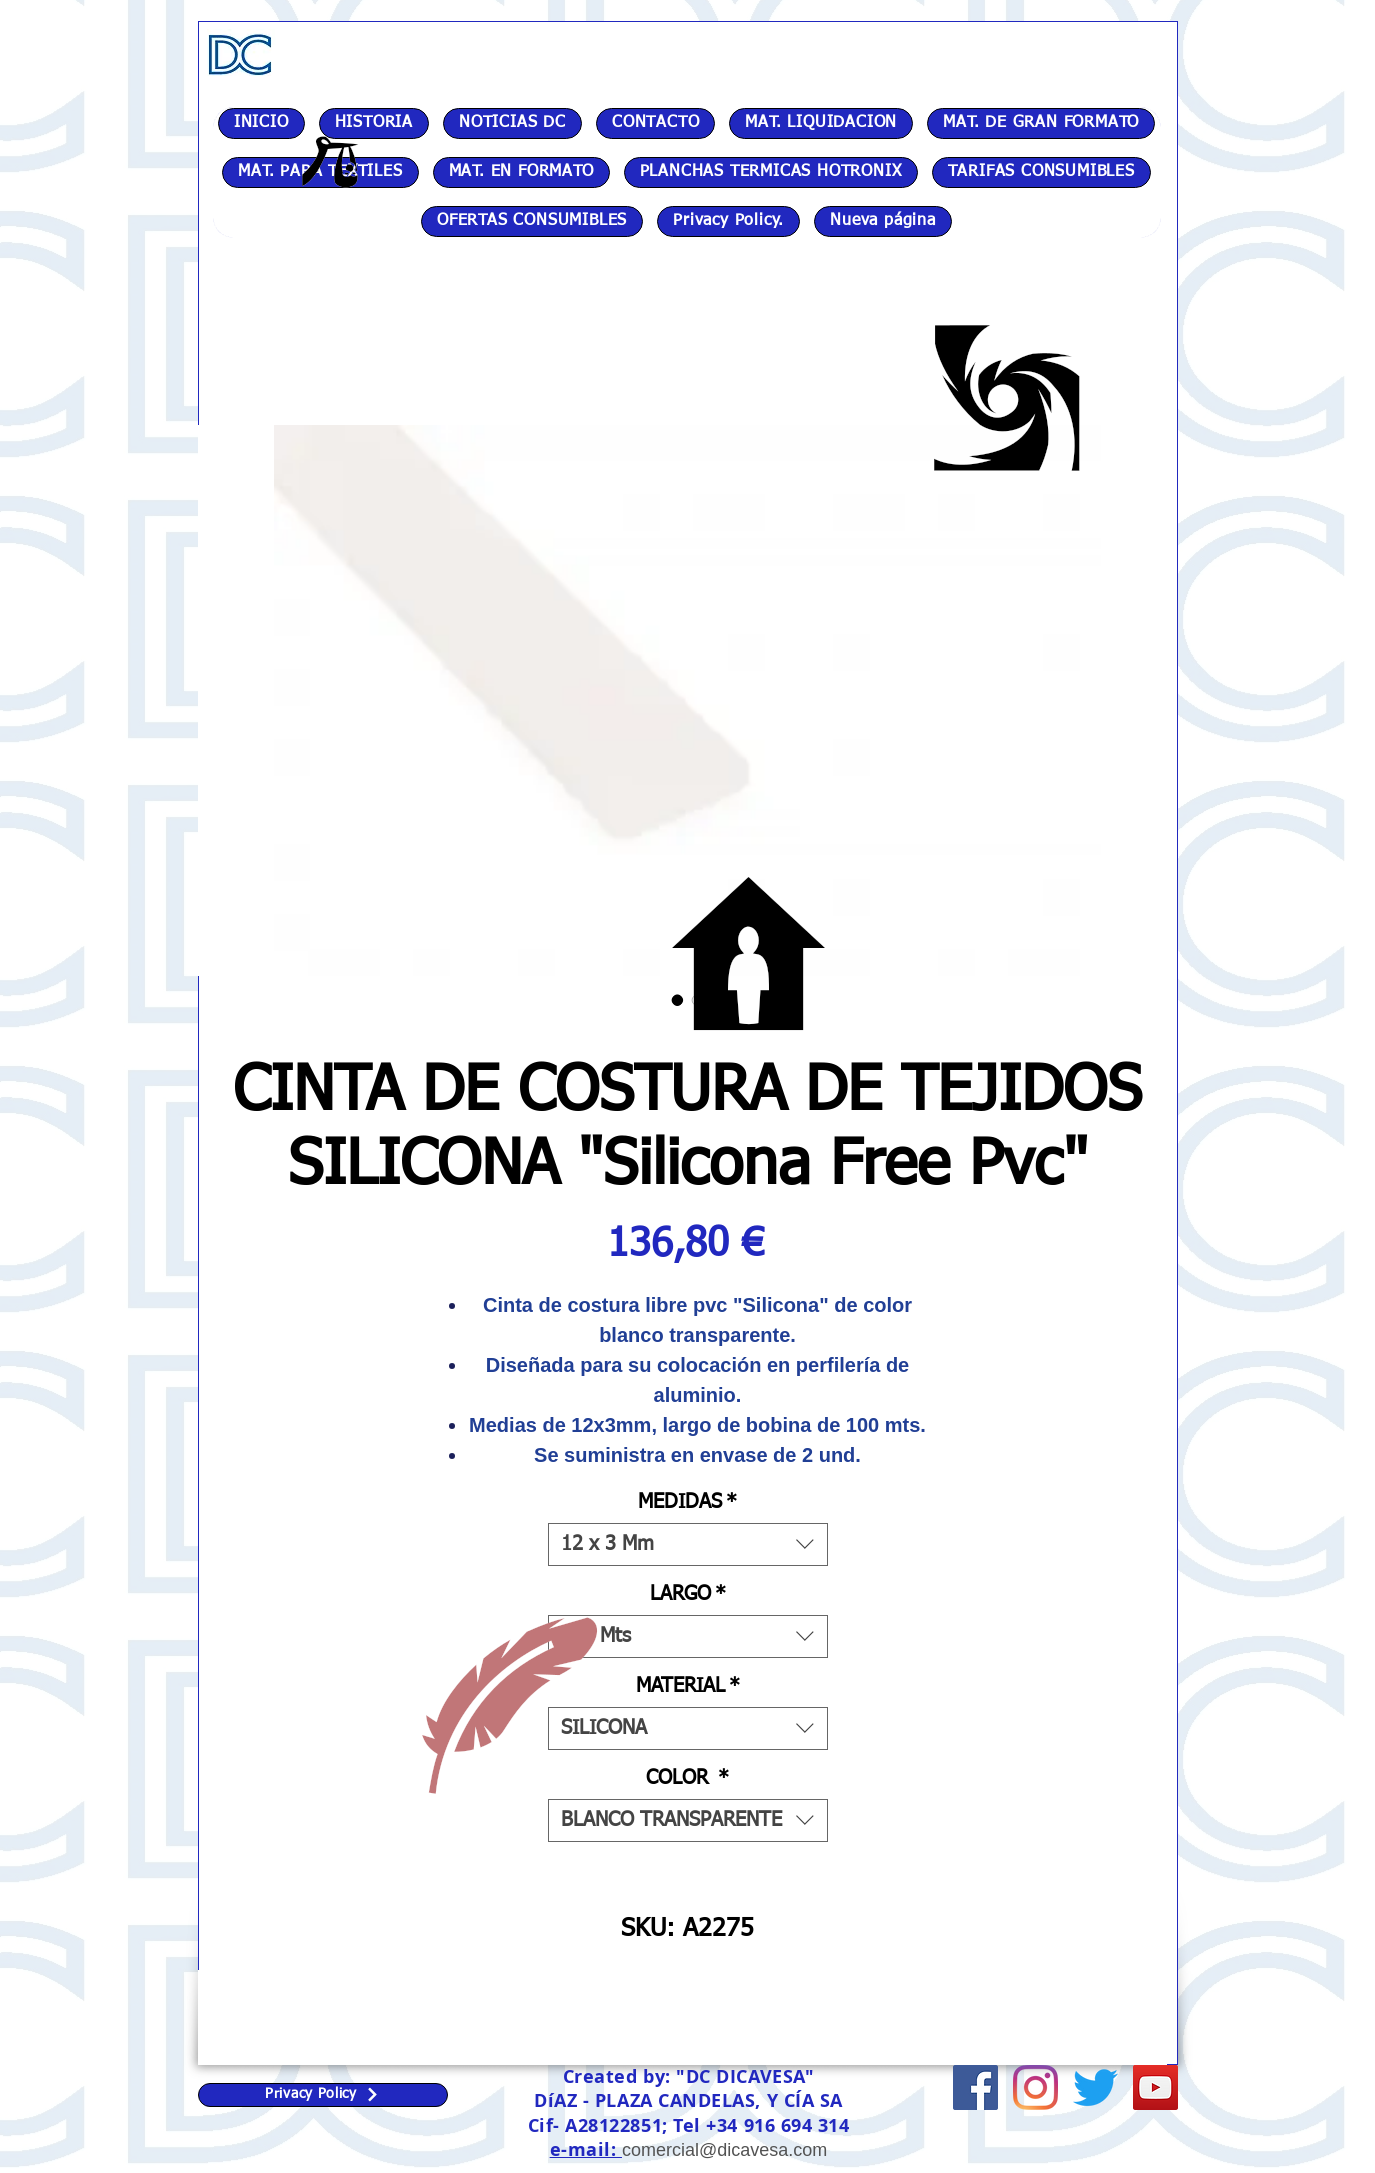 The image size is (1375, 2173). What do you see at coordinates (507, 1706) in the screenshot?
I see `compose a new message or post` at bounding box center [507, 1706].